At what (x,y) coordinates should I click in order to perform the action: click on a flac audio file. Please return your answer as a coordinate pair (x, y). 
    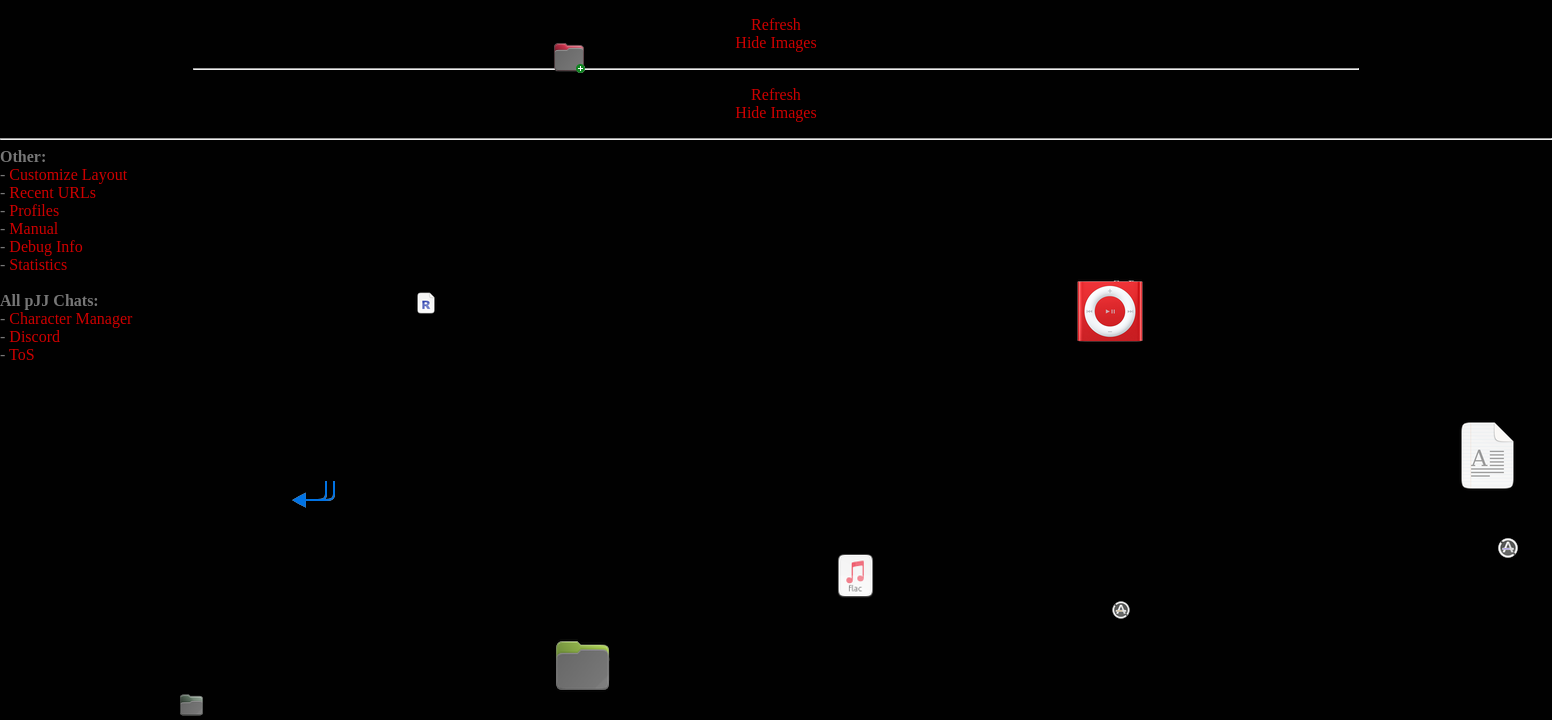
    Looking at the image, I should click on (855, 575).